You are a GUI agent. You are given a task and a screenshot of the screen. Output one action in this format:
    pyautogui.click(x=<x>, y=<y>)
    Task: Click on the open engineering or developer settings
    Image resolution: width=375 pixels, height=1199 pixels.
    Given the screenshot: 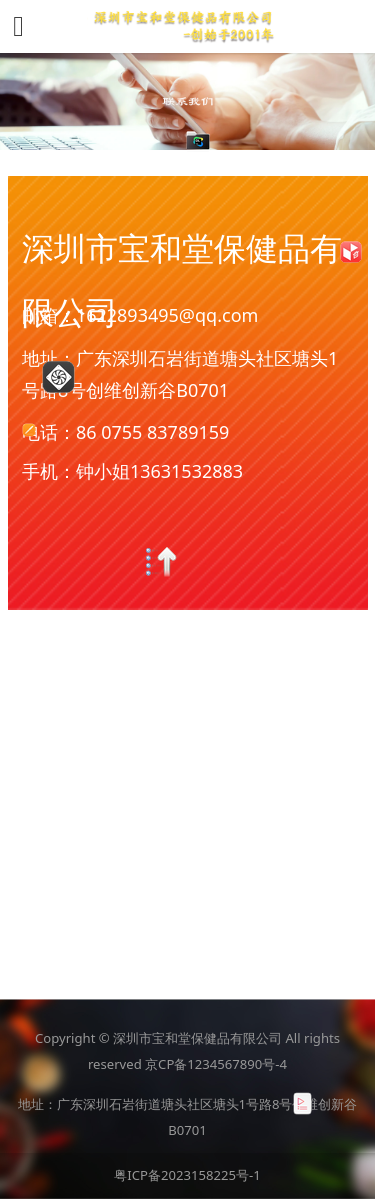 What is the action you would take?
    pyautogui.click(x=58, y=377)
    